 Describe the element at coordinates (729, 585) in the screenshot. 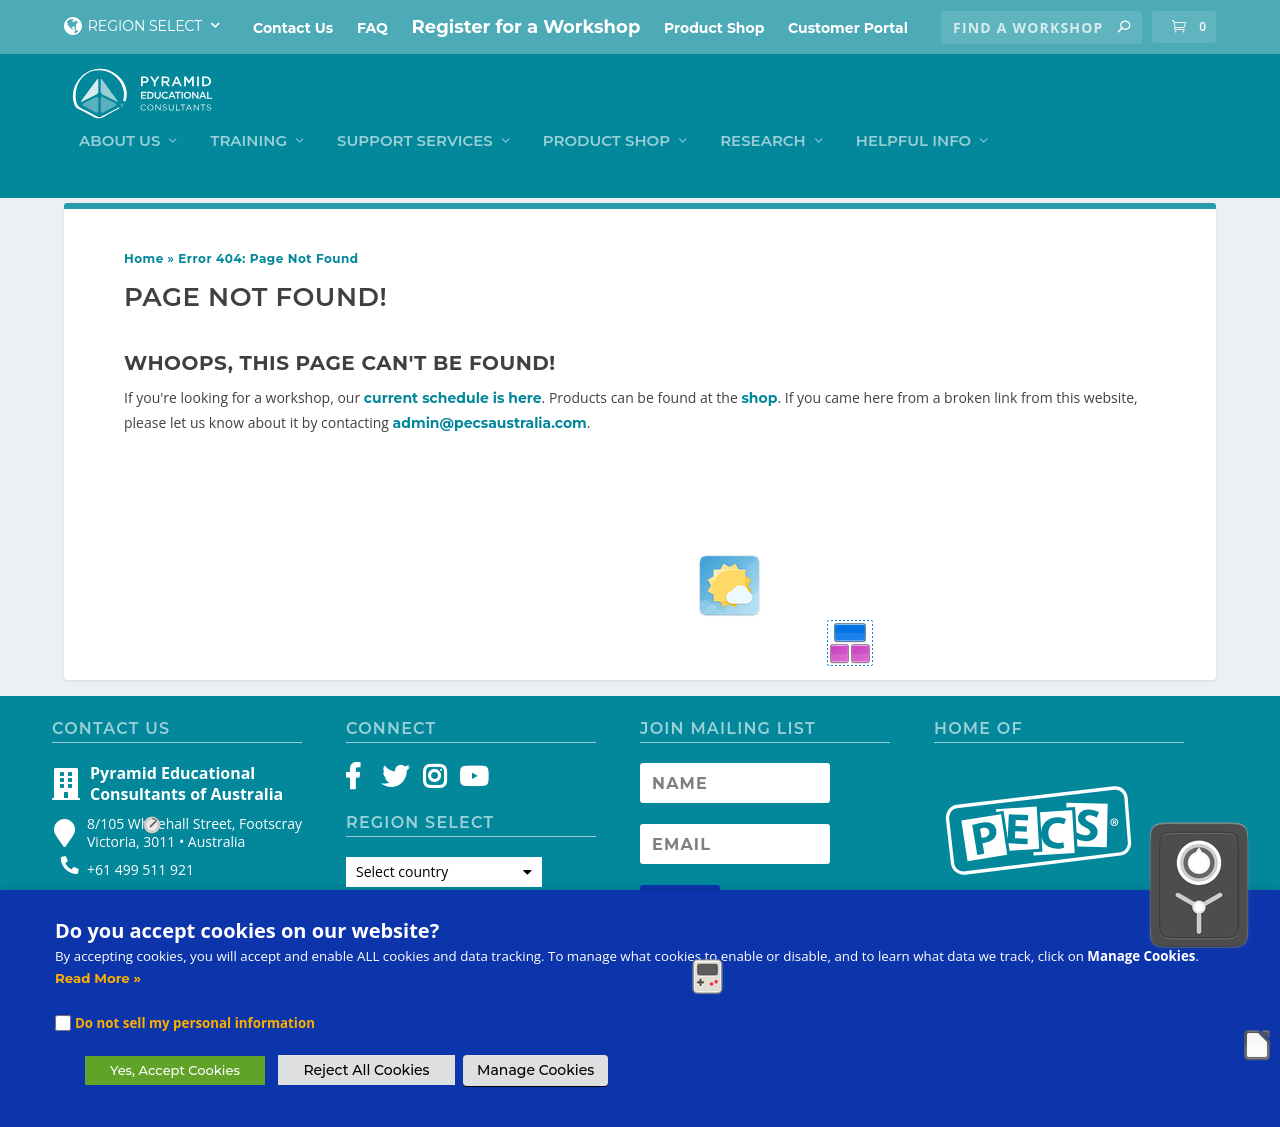

I see `open the weather app` at that location.